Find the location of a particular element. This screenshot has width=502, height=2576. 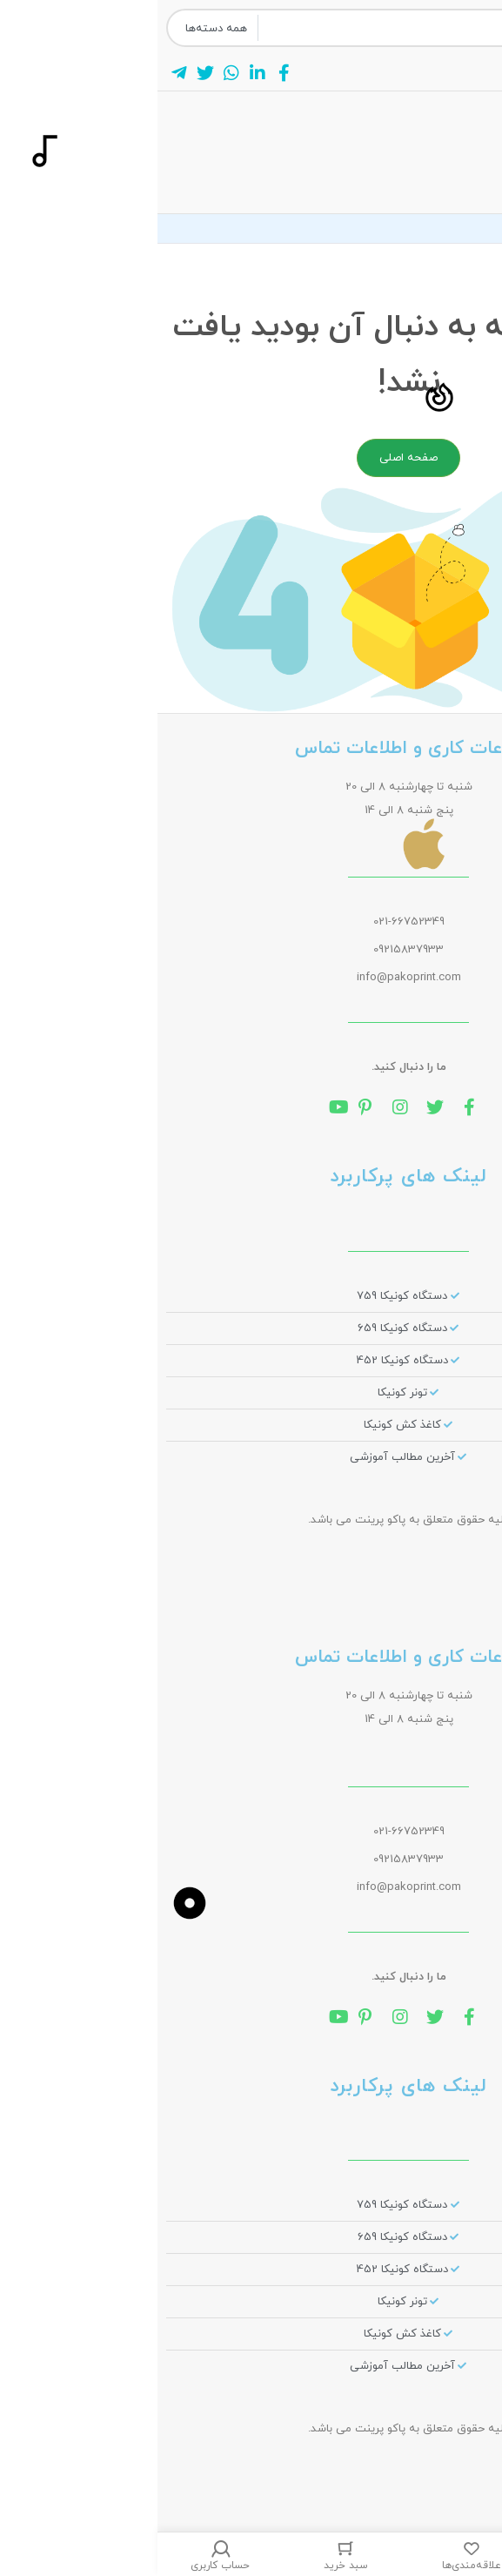

open Firefox browser is located at coordinates (439, 398).